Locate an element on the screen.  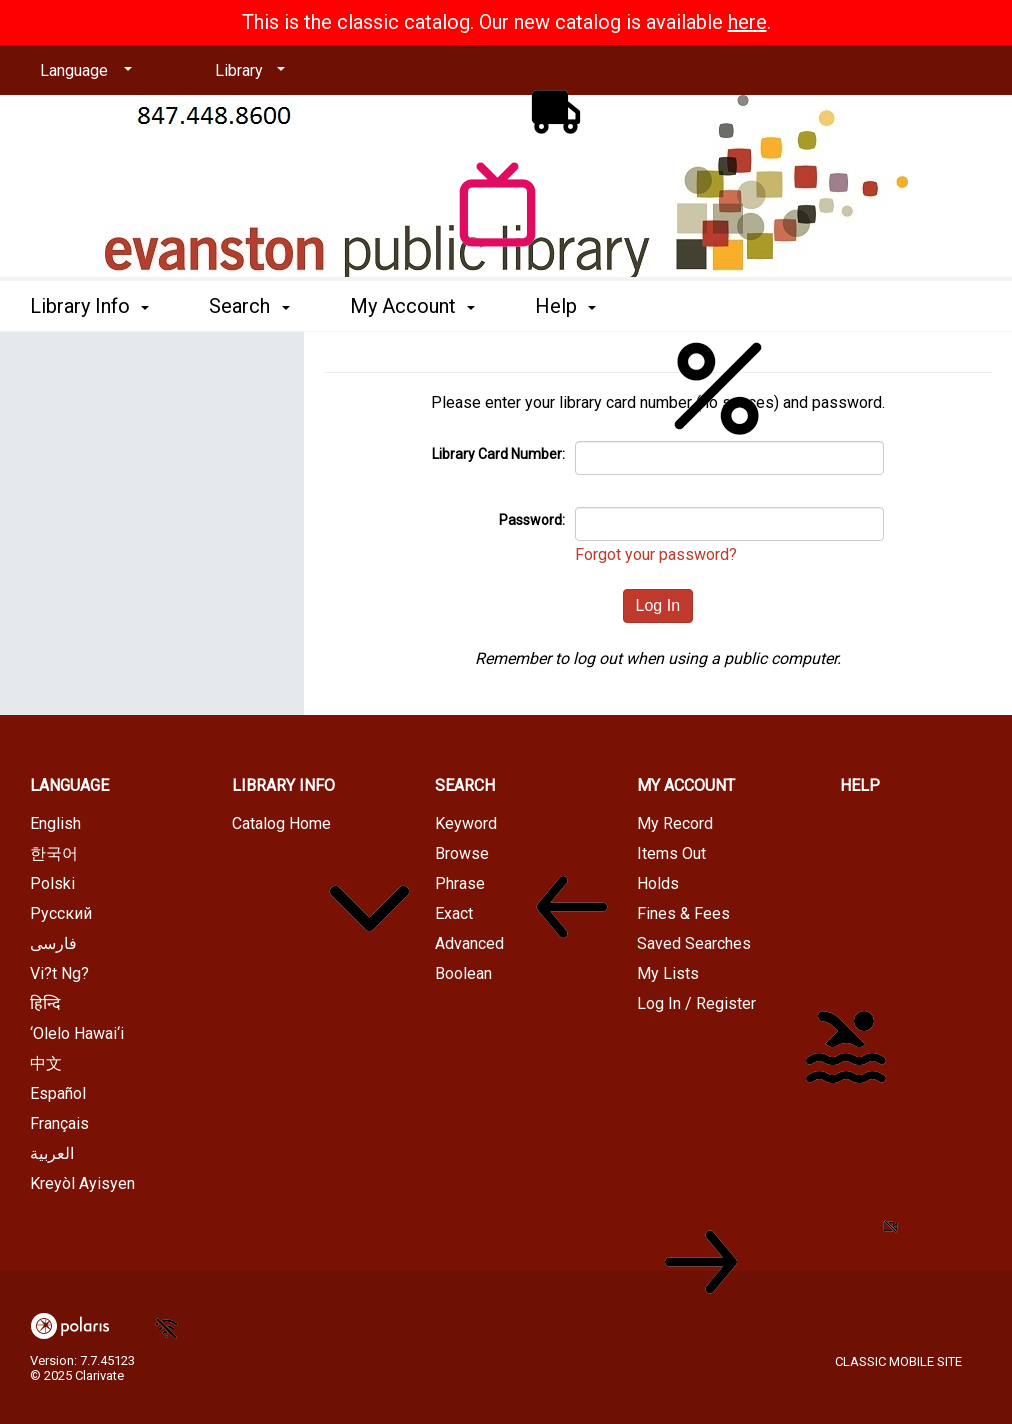
go to next item or page is located at coordinates (701, 1262).